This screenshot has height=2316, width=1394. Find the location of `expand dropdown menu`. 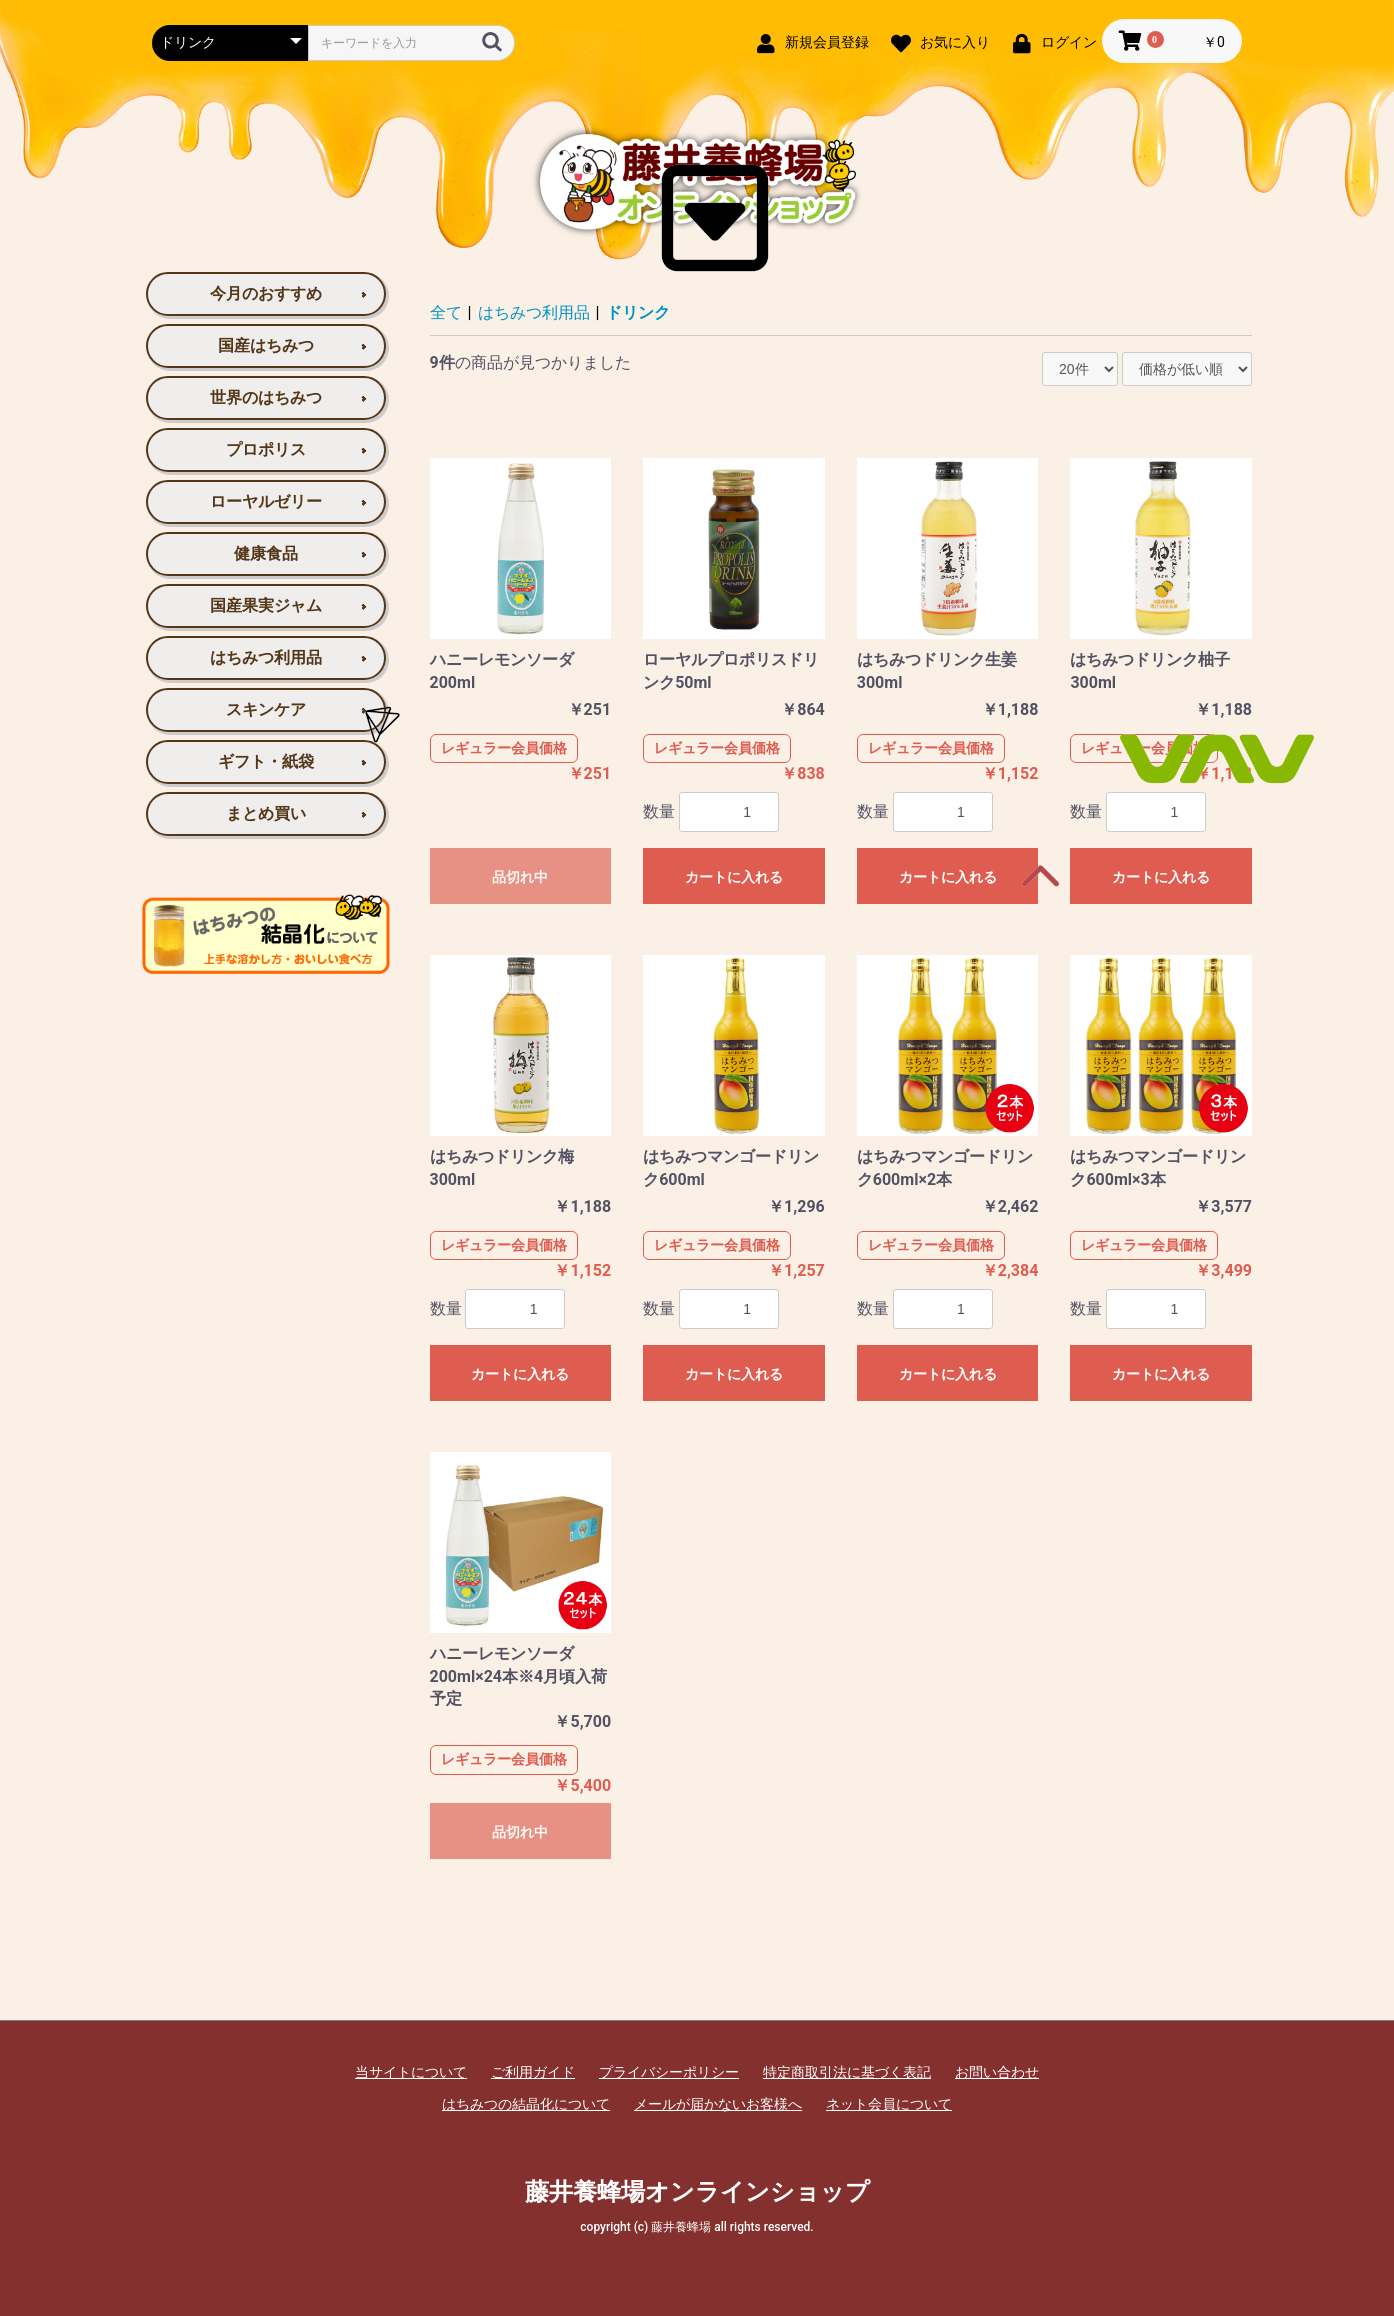

expand dropdown menu is located at coordinates (715, 218).